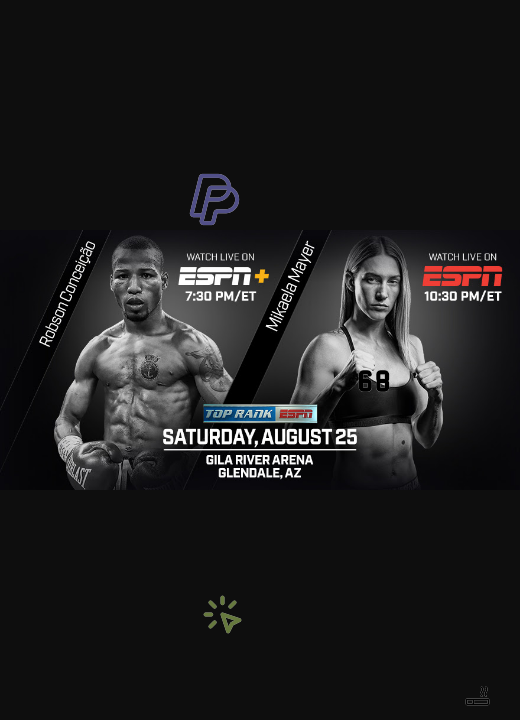 The height and width of the screenshot is (720, 520). I want to click on indicates a designated smoking area, so click(477, 698).